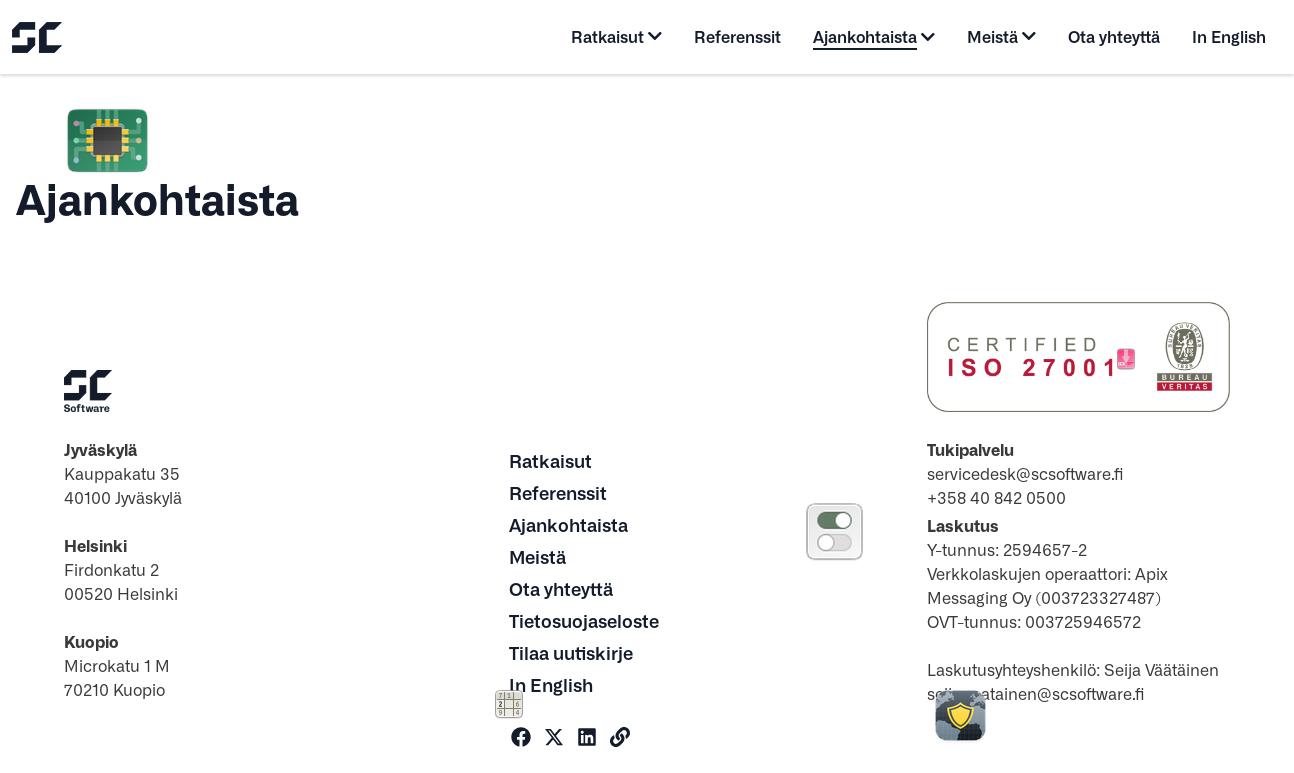 The height and width of the screenshot is (773, 1294). Describe the element at coordinates (960, 715) in the screenshot. I see `open vpn settings and preferences` at that location.